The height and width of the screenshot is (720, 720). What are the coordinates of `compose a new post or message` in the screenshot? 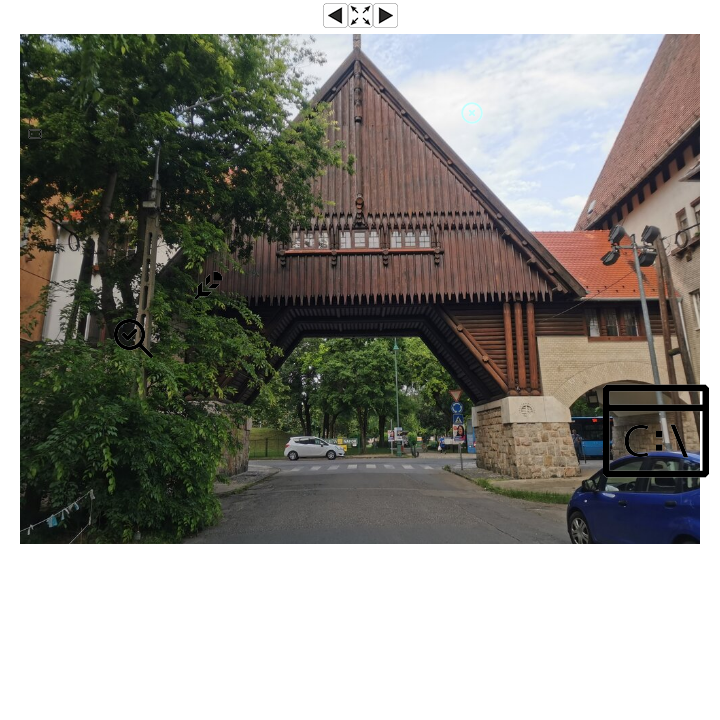 It's located at (208, 285).